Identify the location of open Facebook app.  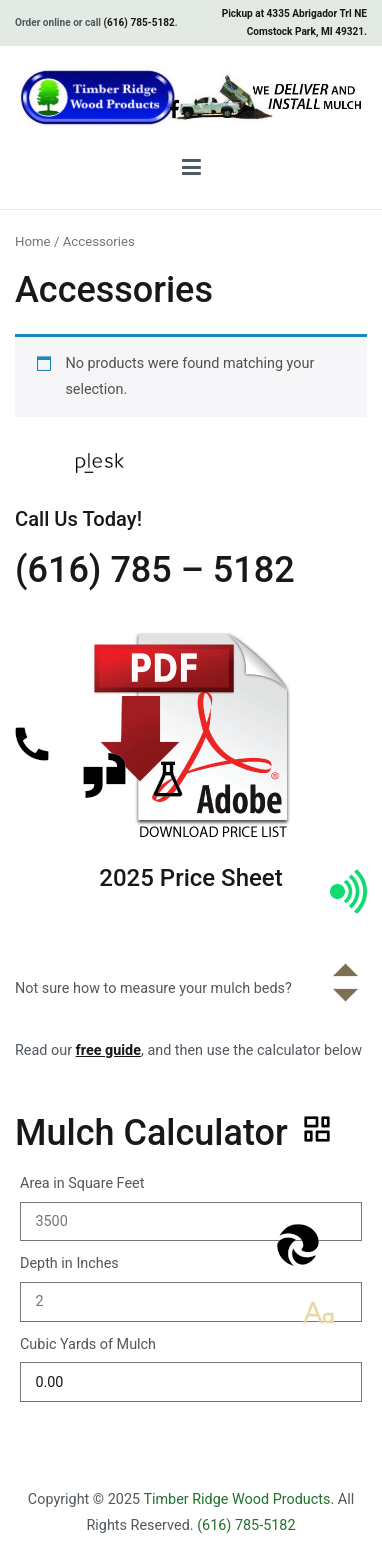
(174, 109).